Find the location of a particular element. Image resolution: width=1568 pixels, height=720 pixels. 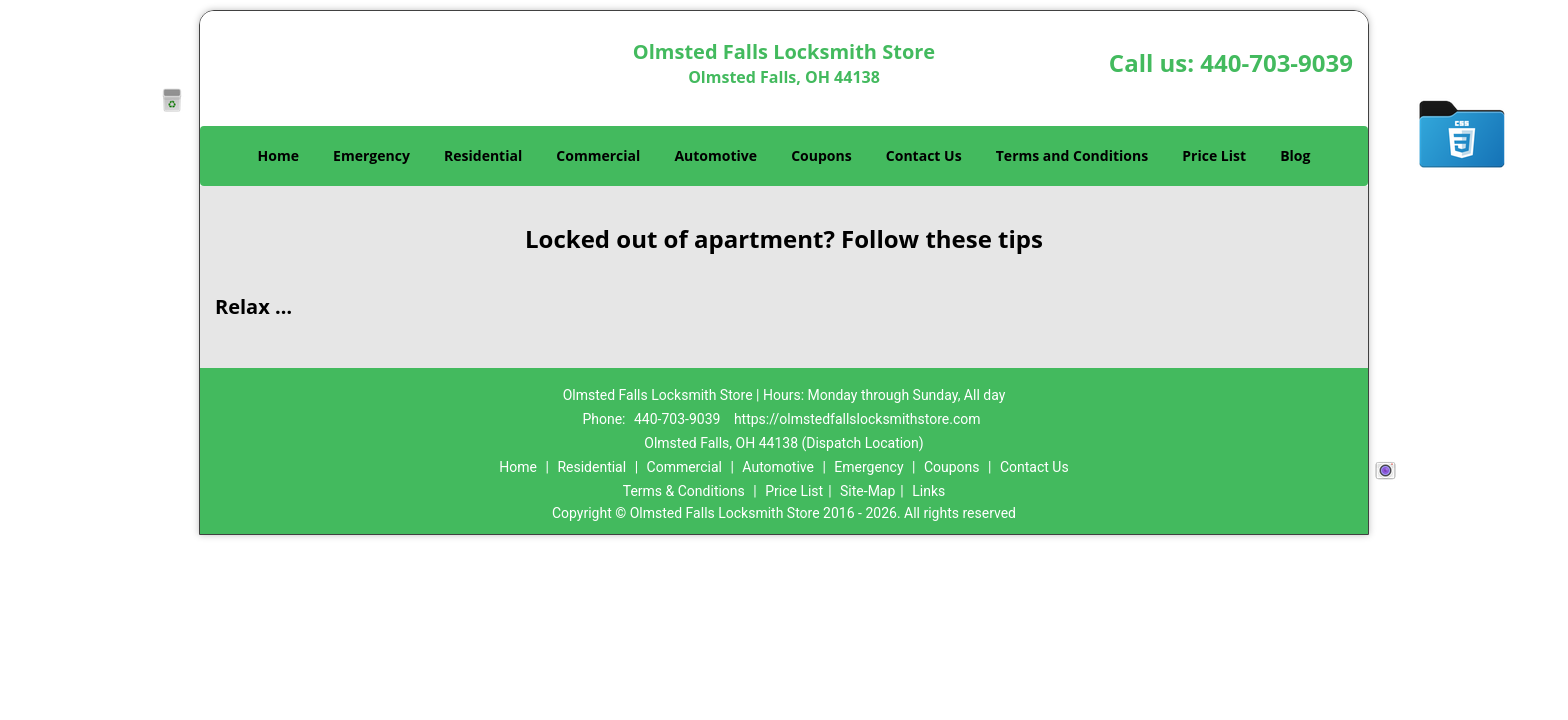

open folder containing CSS stylesheets is located at coordinates (1461, 136).